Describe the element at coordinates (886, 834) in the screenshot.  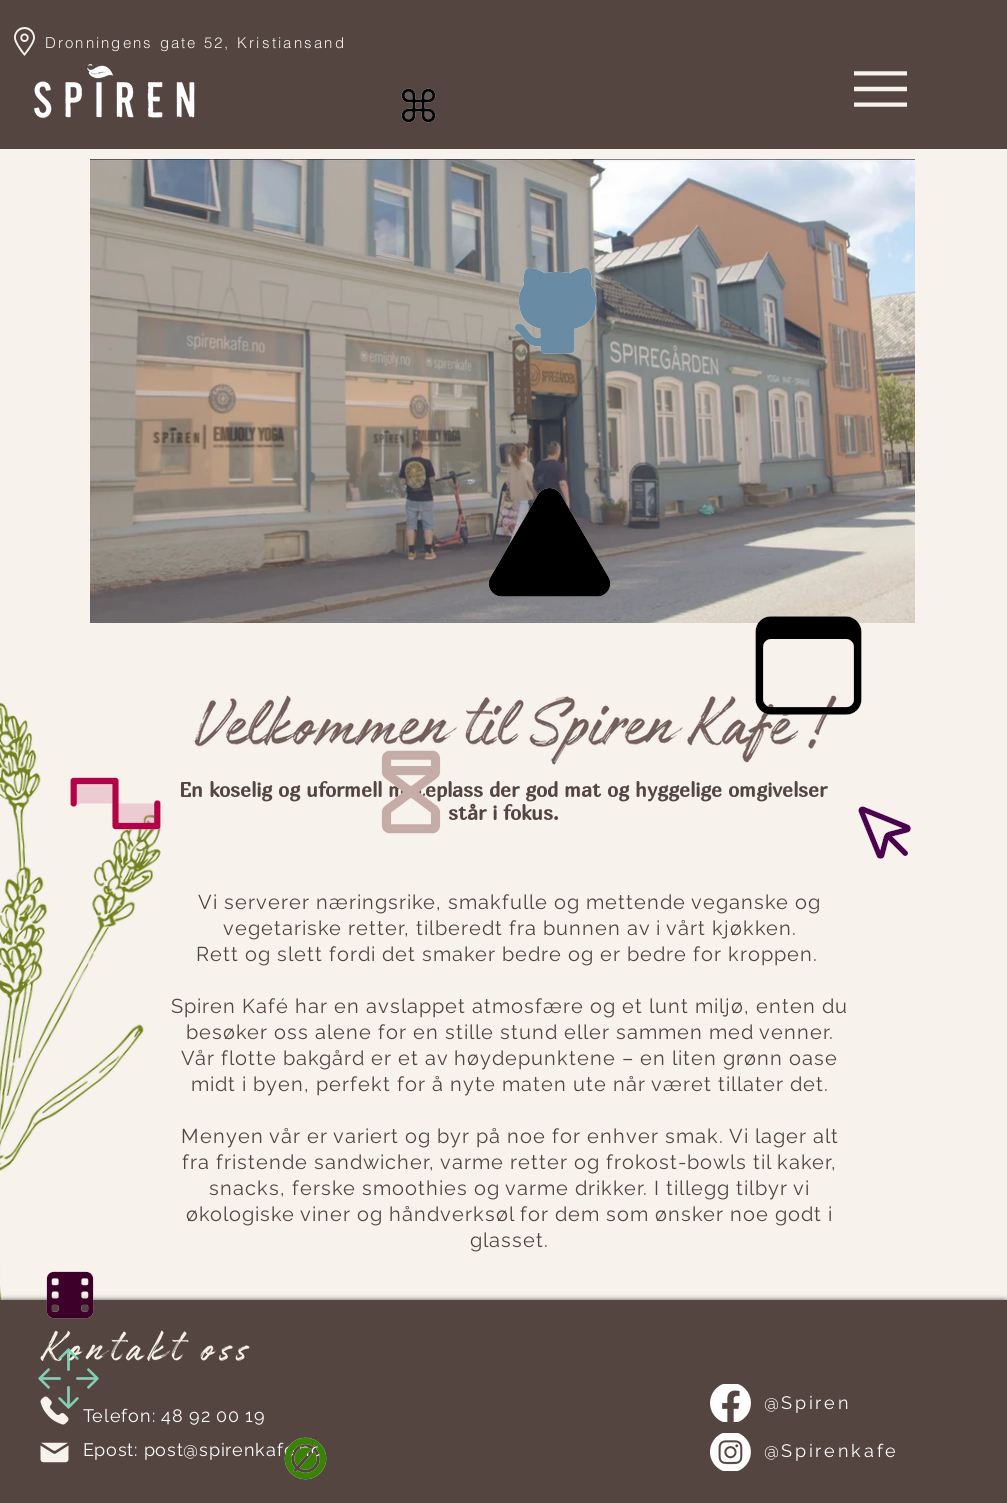
I see `cursor or pointer indicator` at that location.